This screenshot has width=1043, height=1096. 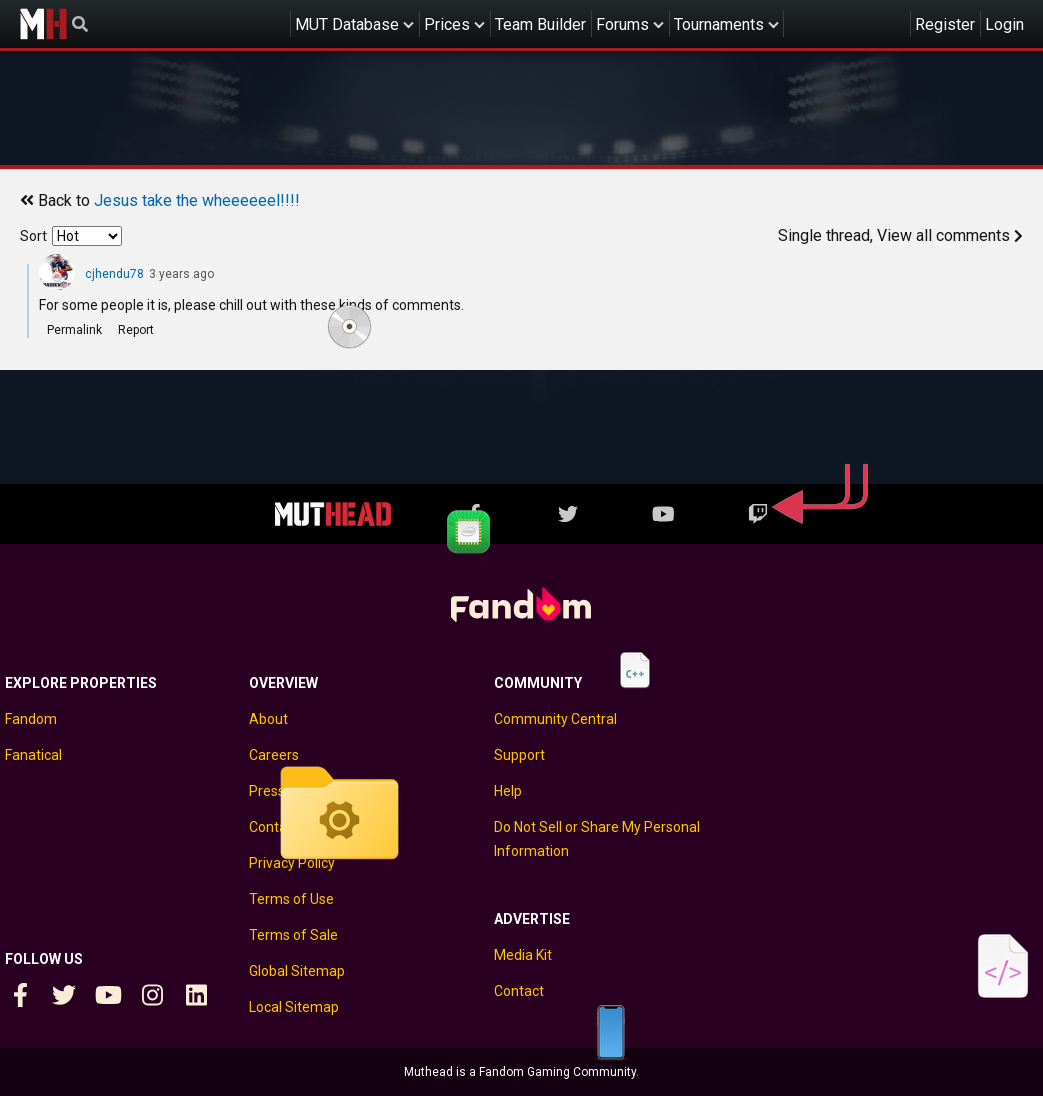 I want to click on a C++ source code file, so click(x=635, y=670).